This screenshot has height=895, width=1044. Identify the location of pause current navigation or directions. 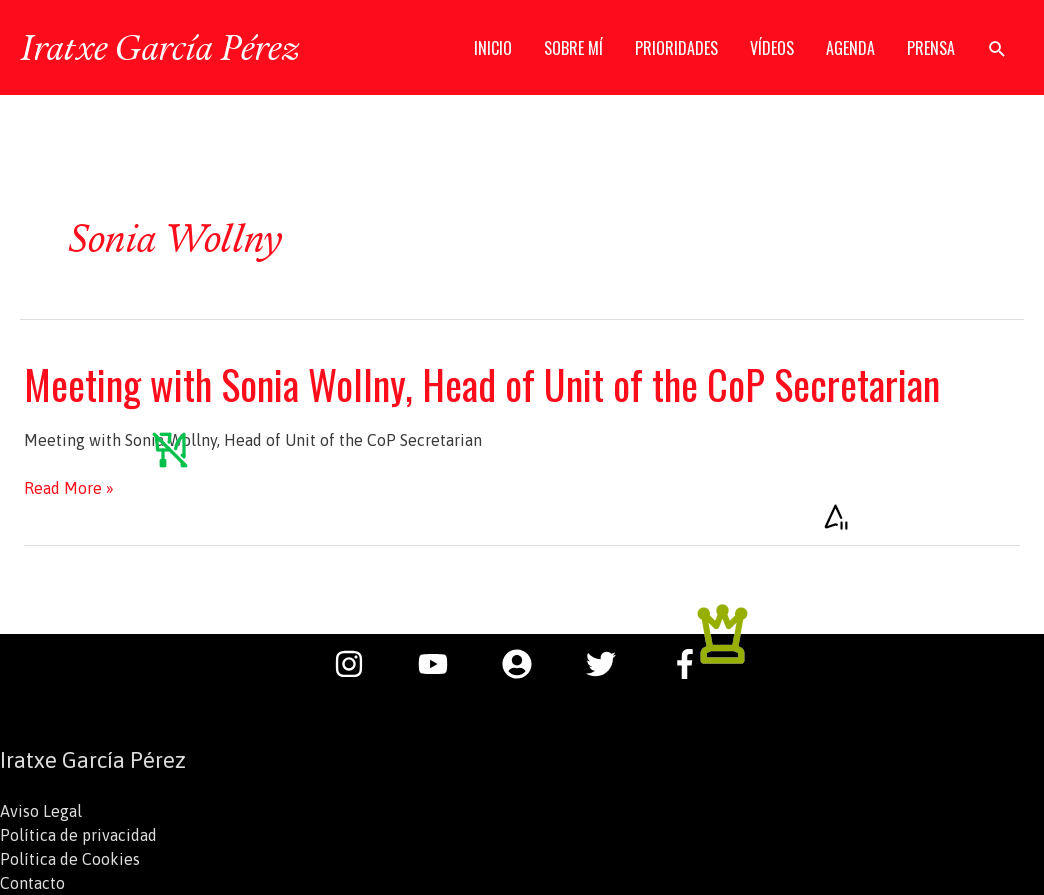
(835, 516).